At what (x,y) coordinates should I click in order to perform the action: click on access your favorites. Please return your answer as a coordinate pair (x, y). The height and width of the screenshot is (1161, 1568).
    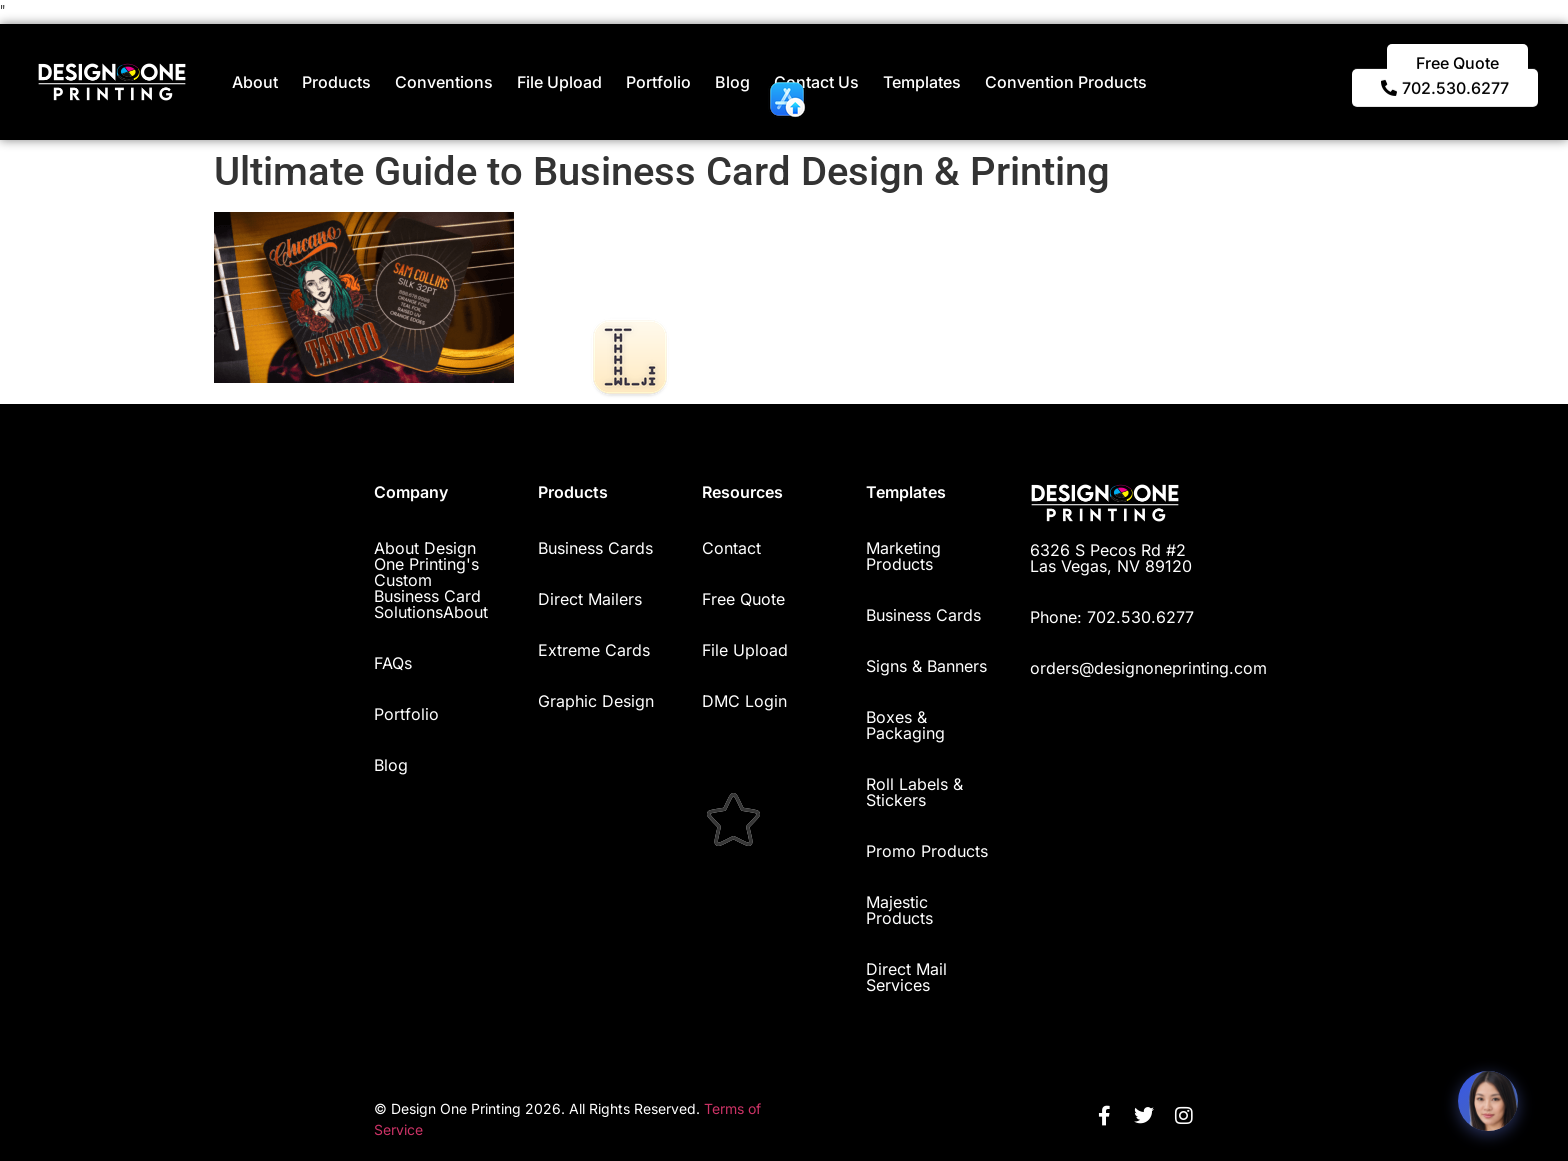
    Looking at the image, I should click on (733, 819).